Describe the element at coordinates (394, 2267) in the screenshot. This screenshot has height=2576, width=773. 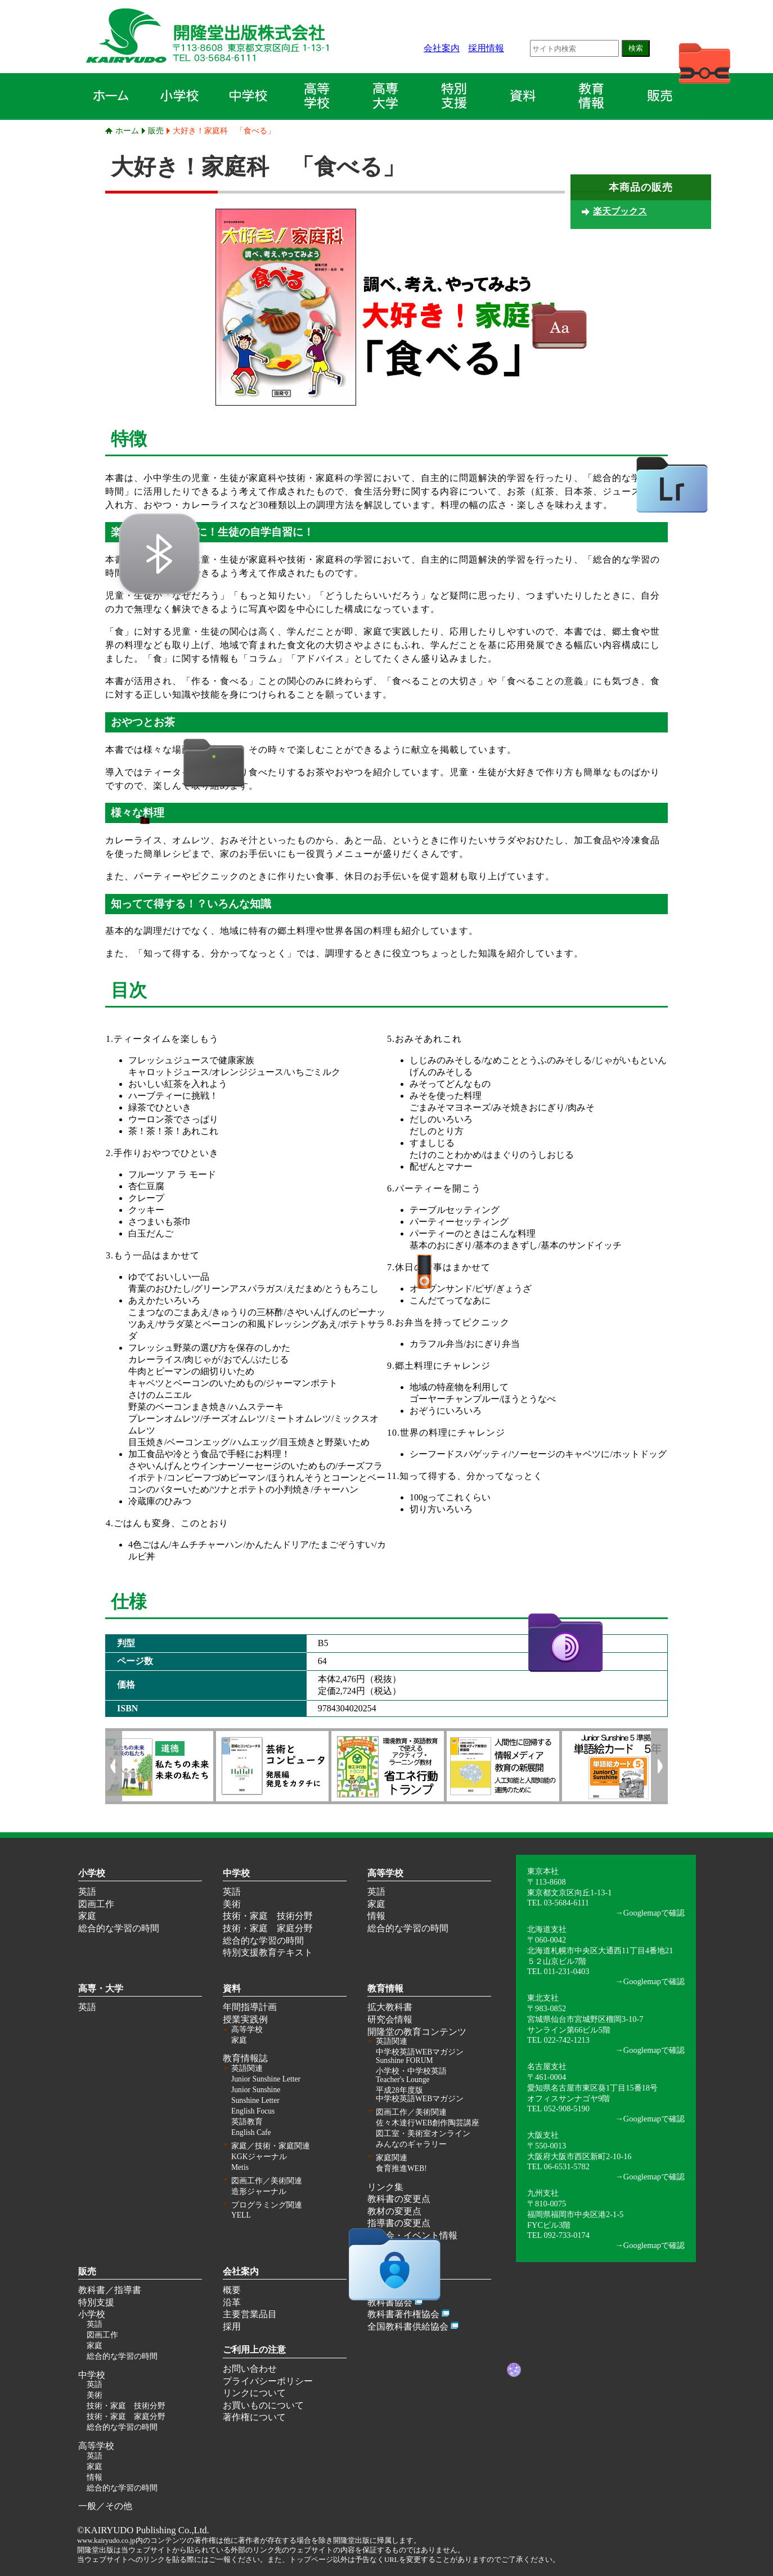
I see `folder containing microsoft authenticator app data` at that location.